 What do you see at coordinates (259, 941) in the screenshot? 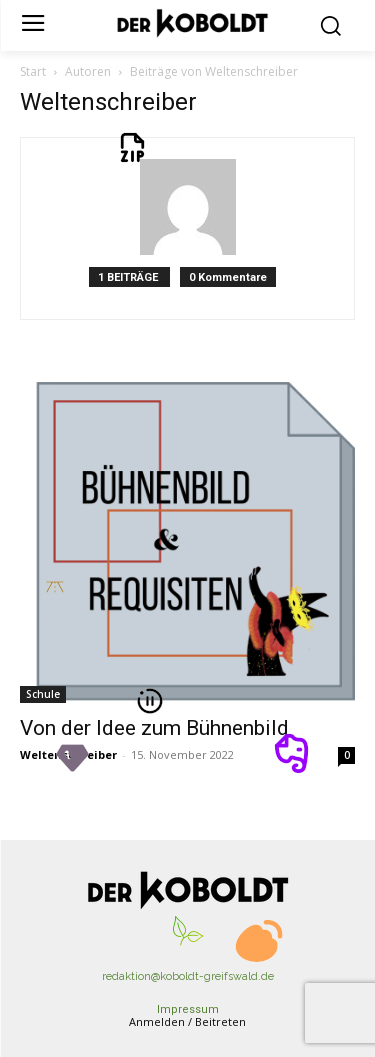
I see `open weibo app` at bounding box center [259, 941].